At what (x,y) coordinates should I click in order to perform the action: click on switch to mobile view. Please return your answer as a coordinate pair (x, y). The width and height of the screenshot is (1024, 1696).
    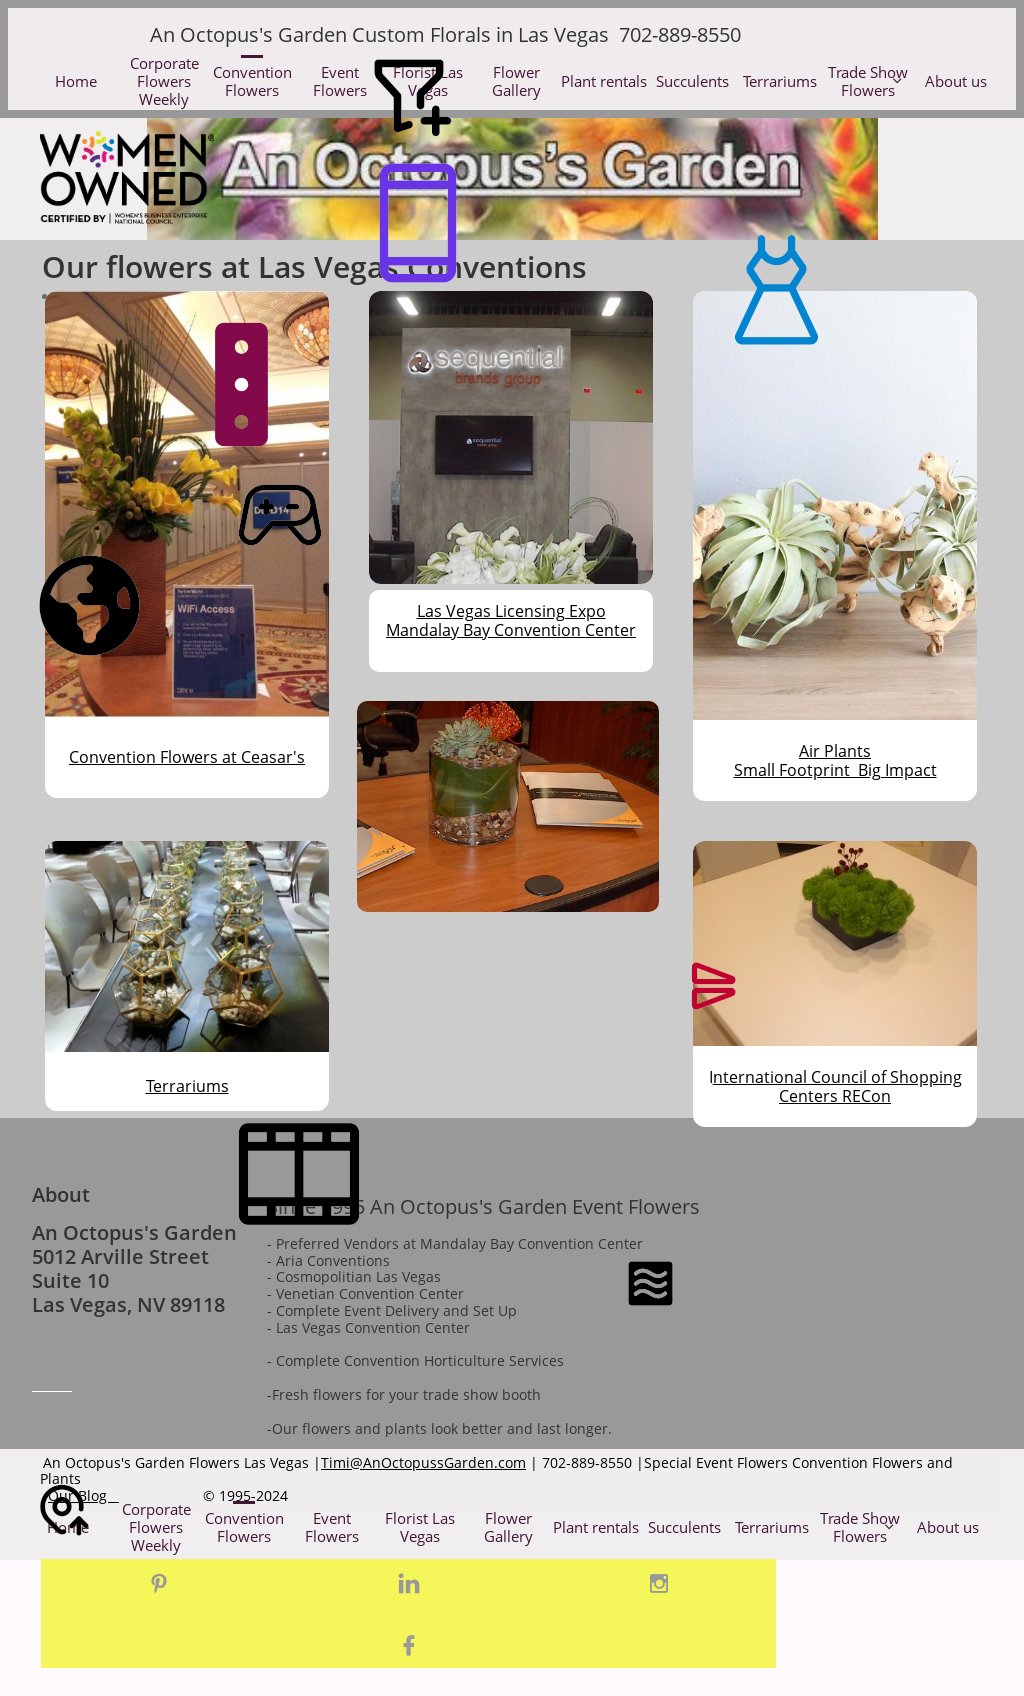
    Looking at the image, I should click on (418, 223).